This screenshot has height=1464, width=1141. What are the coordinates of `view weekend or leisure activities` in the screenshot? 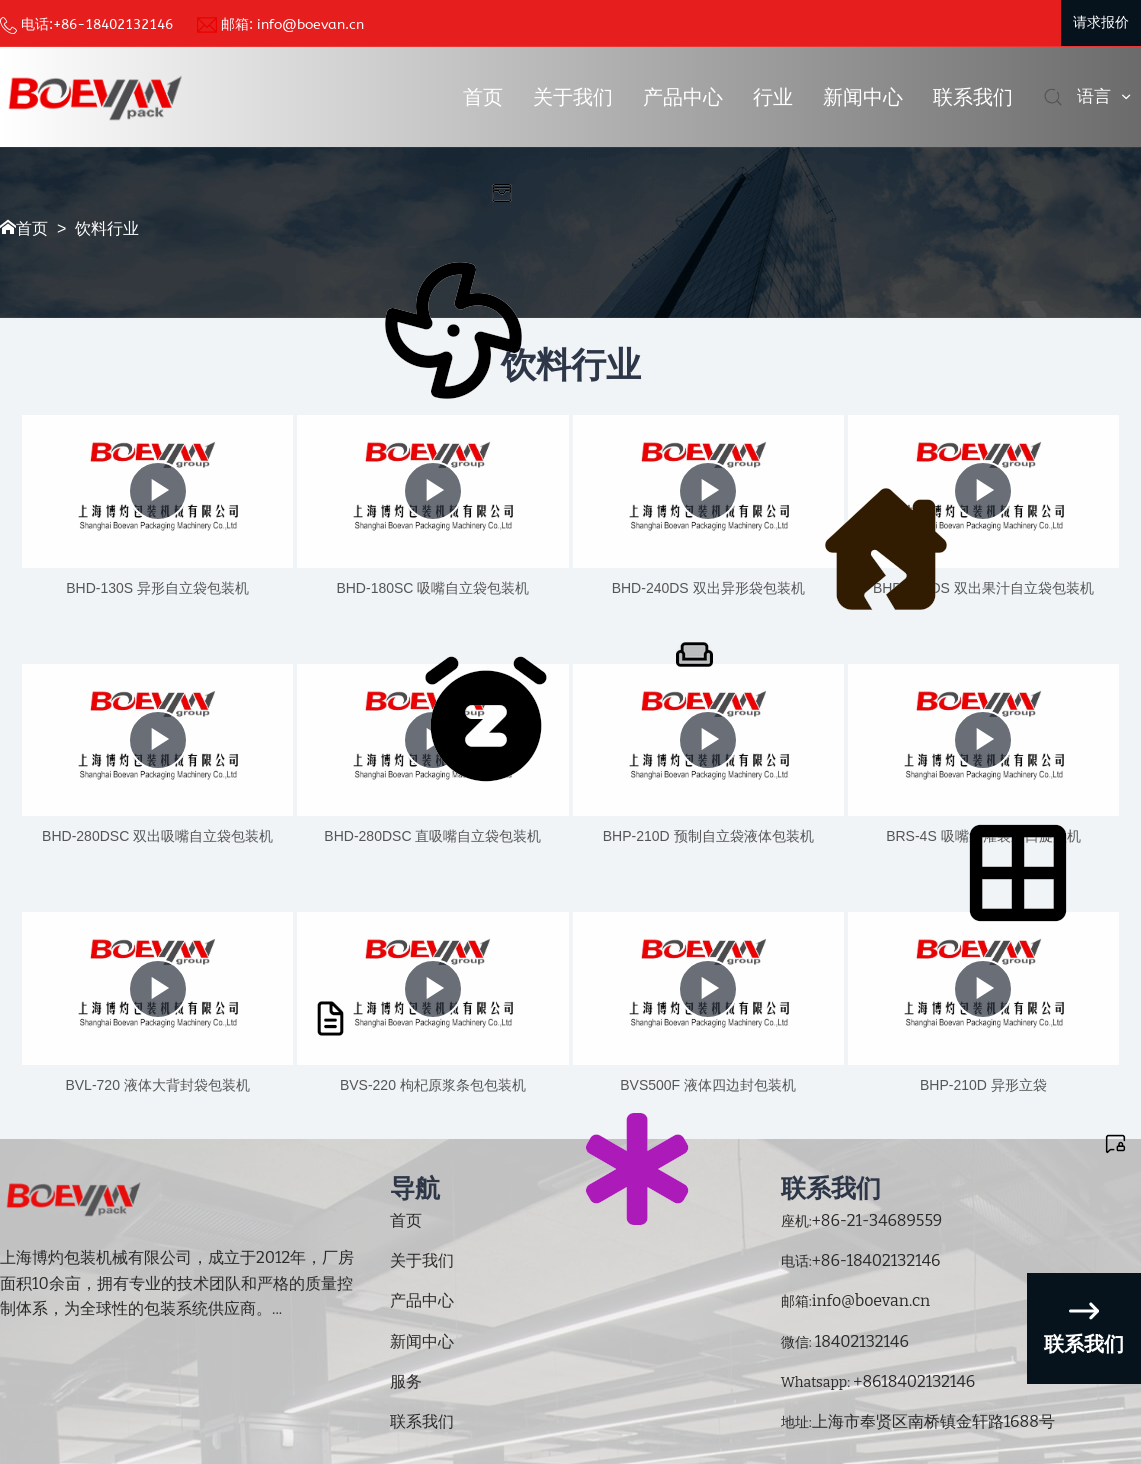 It's located at (694, 654).